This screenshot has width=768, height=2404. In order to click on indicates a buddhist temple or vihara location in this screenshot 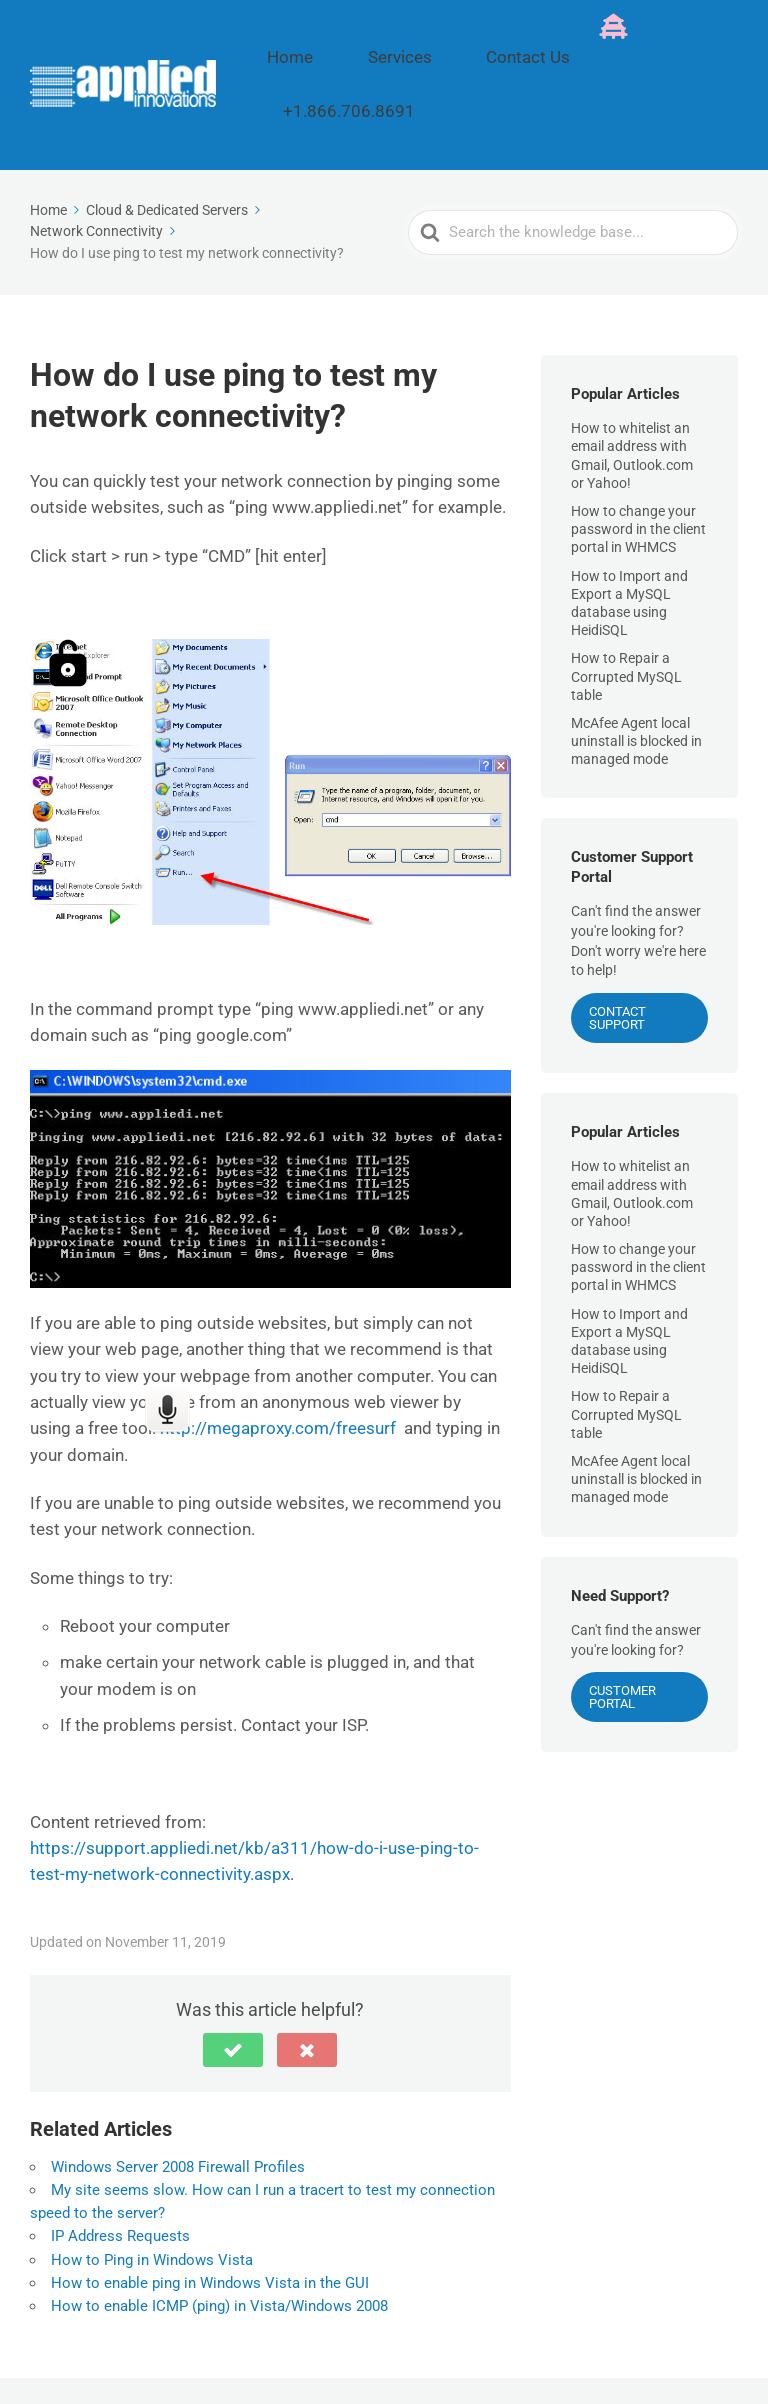, I will do `click(613, 26)`.